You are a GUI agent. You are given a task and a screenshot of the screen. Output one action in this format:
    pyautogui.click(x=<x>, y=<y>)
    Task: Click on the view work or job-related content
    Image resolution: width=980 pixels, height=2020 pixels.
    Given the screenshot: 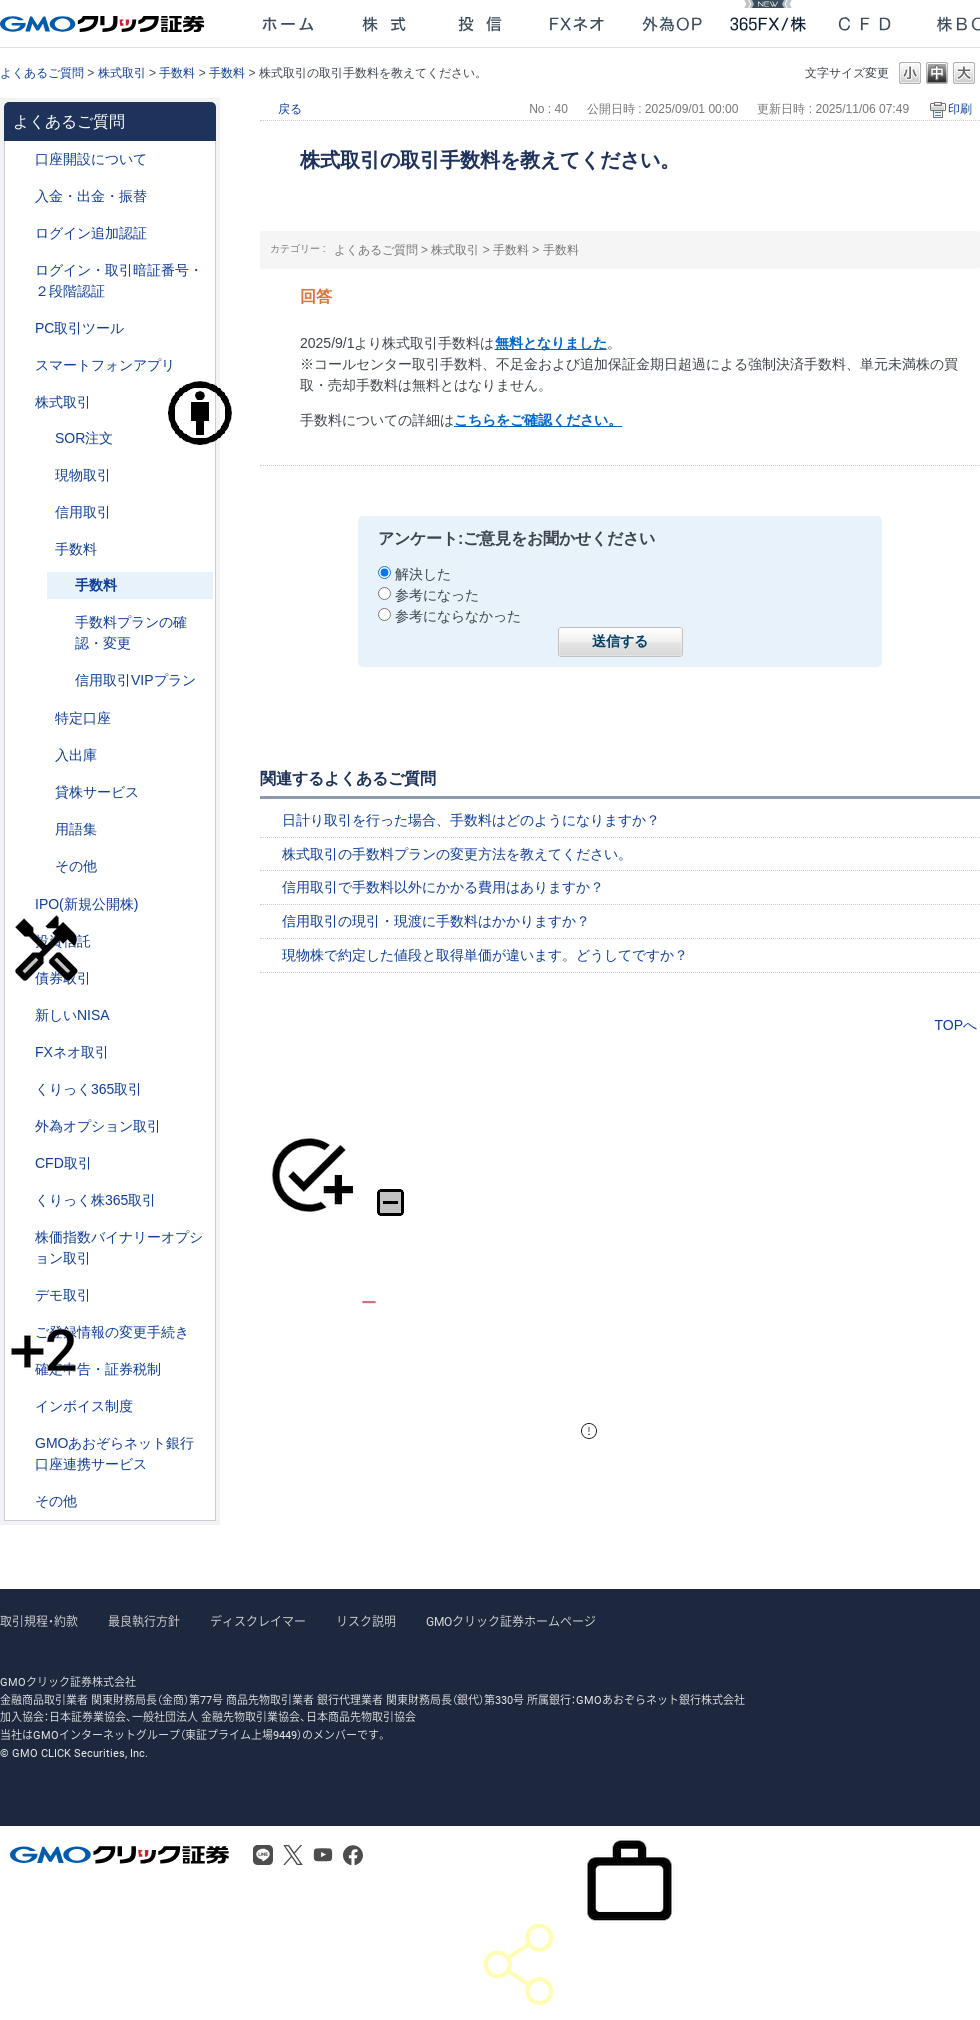 What is the action you would take?
    pyautogui.click(x=629, y=1882)
    